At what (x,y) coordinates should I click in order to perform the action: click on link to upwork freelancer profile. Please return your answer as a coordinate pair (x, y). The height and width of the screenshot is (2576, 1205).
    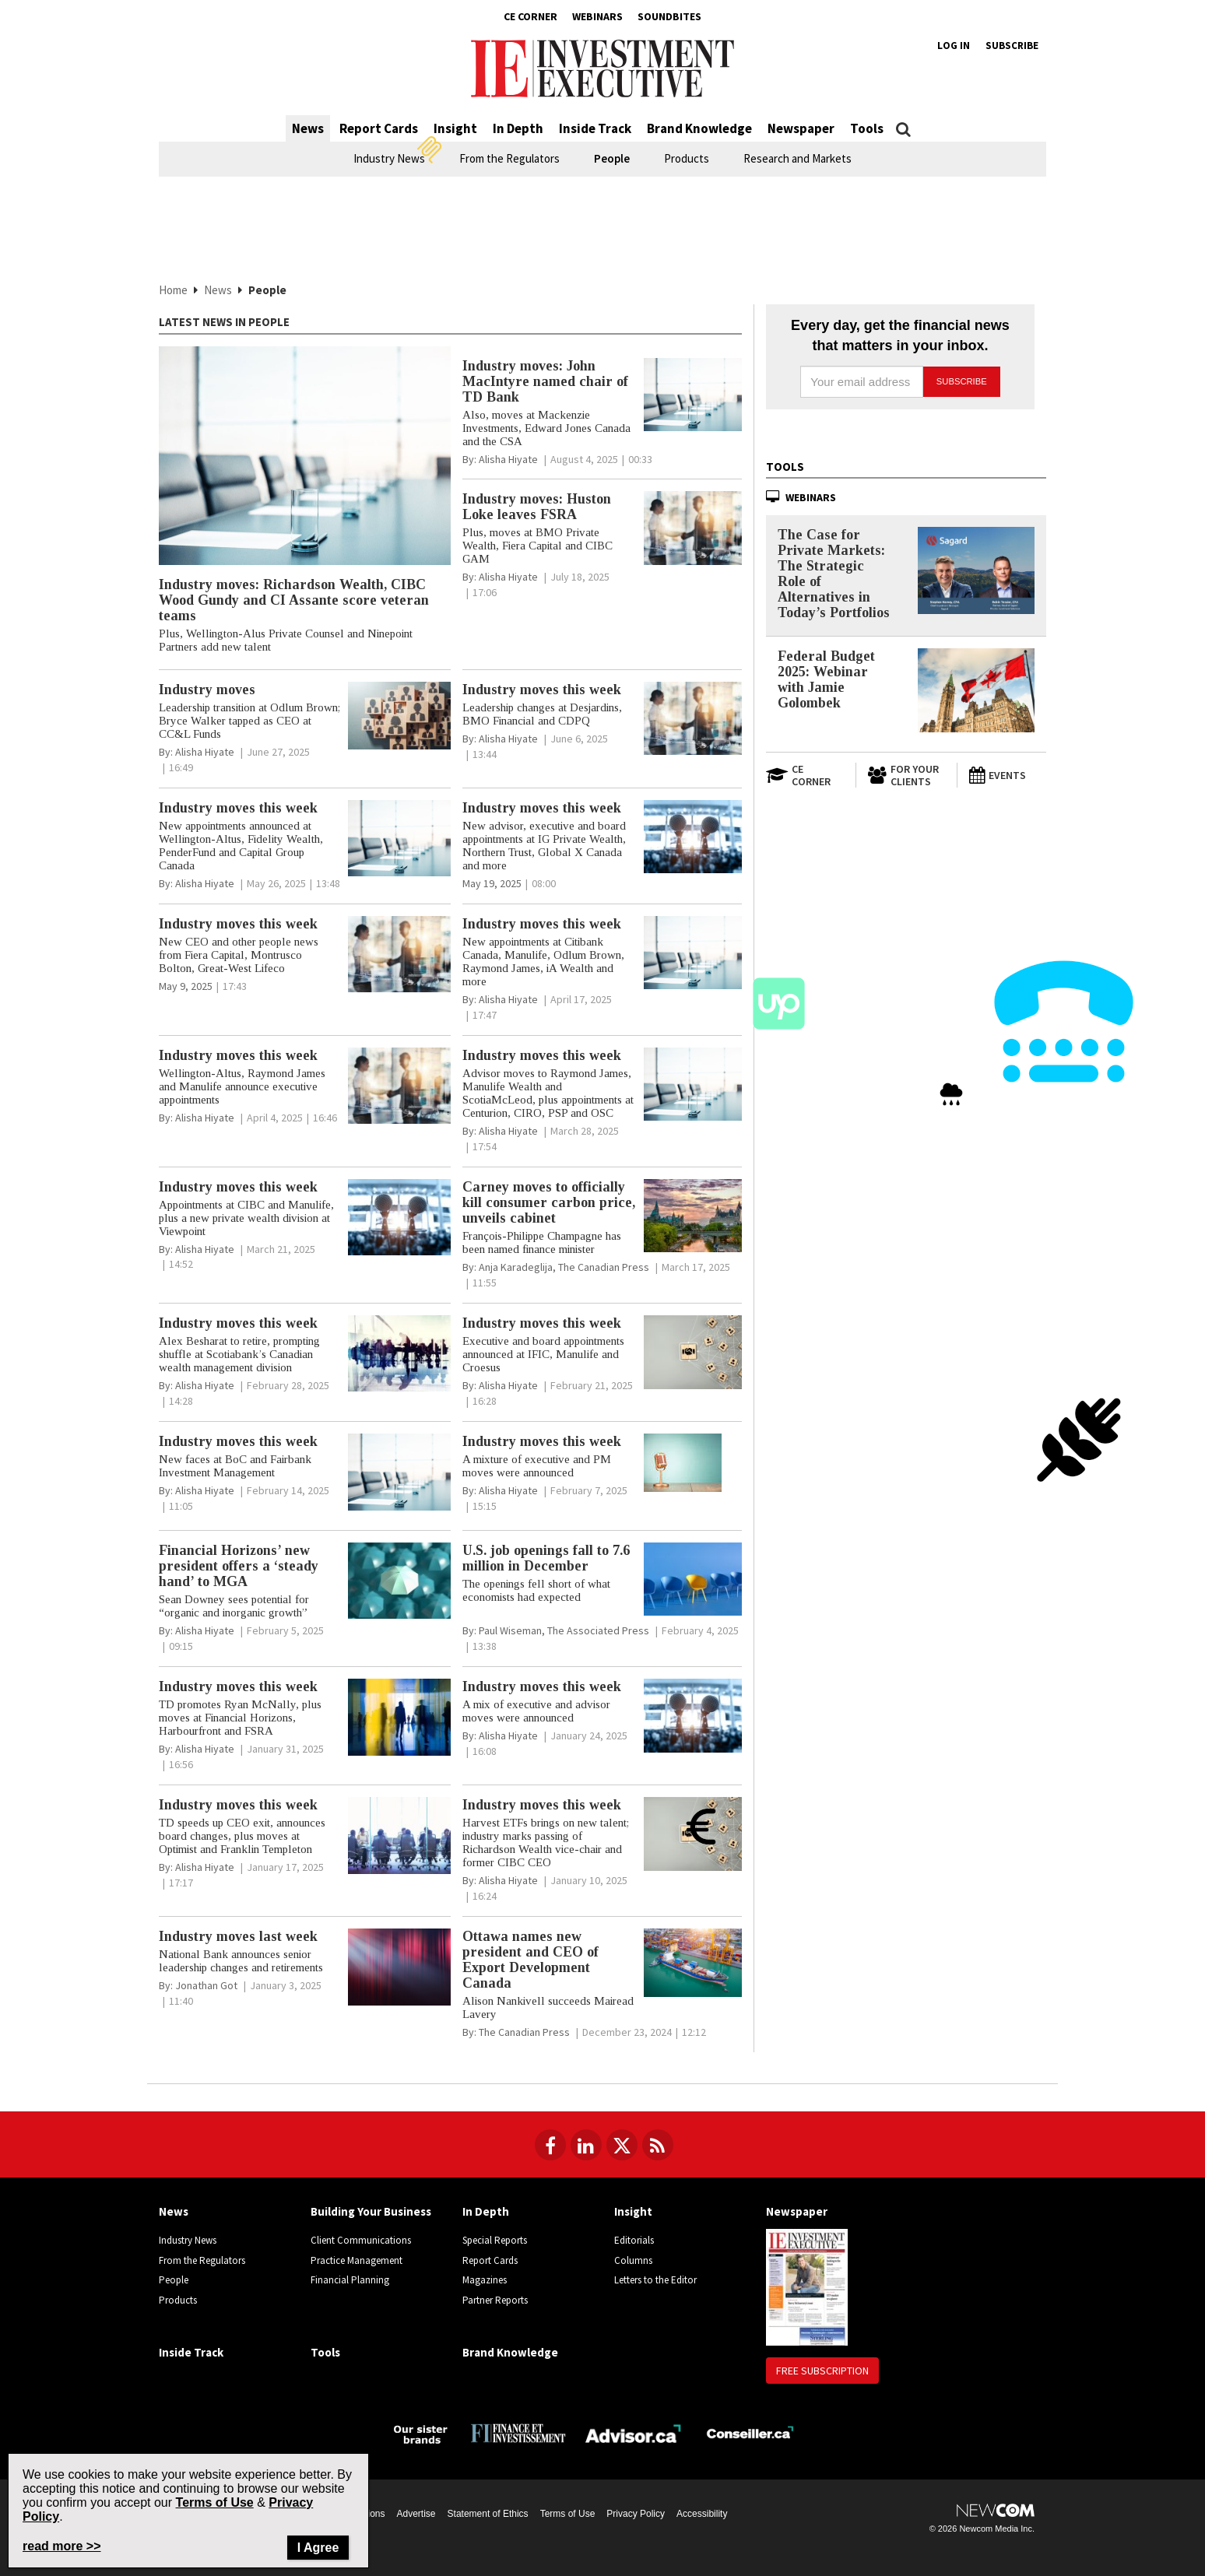
    Looking at the image, I should click on (778, 1003).